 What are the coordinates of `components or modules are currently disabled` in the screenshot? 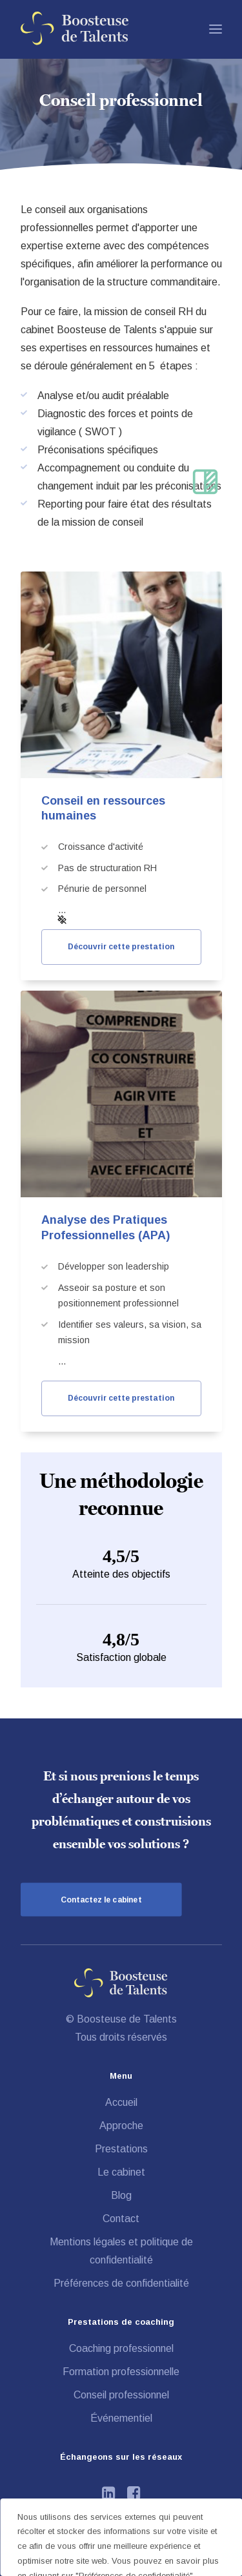 It's located at (62, 920).